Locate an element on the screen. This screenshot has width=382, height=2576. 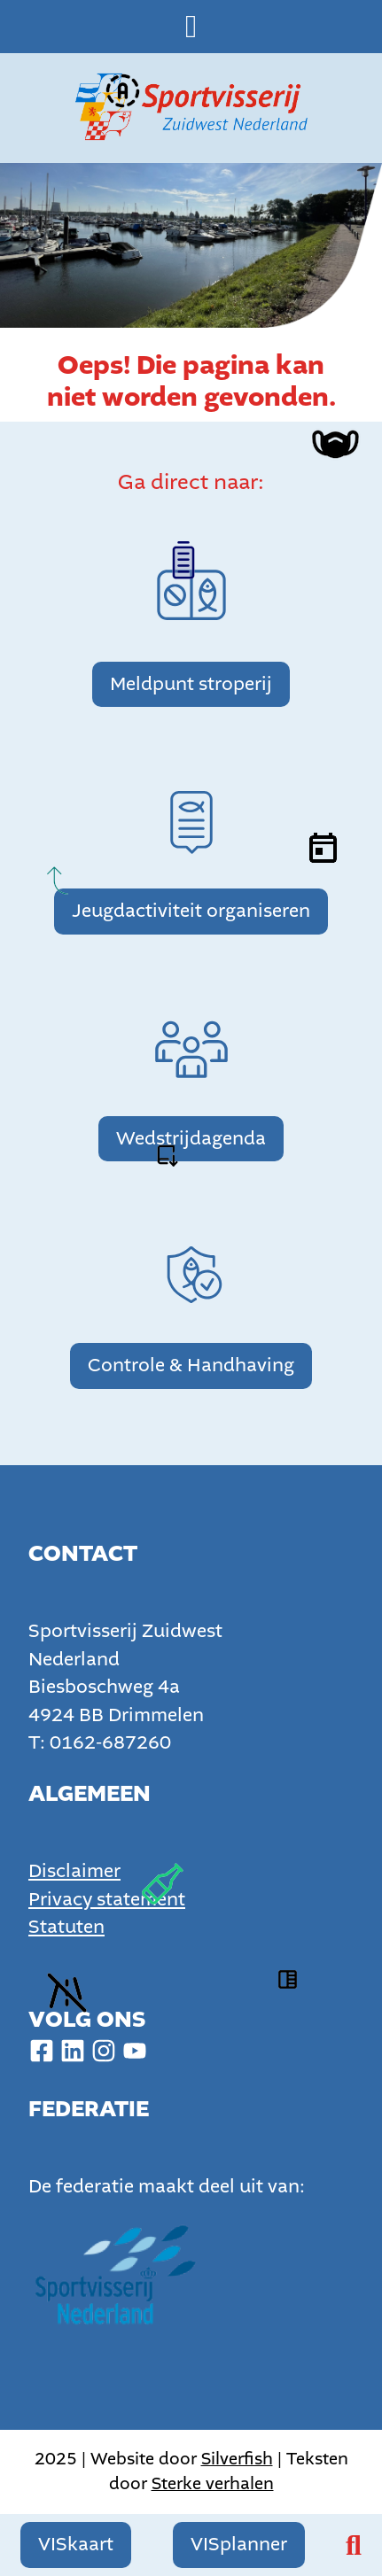
view today's date or events is located at coordinates (323, 849).